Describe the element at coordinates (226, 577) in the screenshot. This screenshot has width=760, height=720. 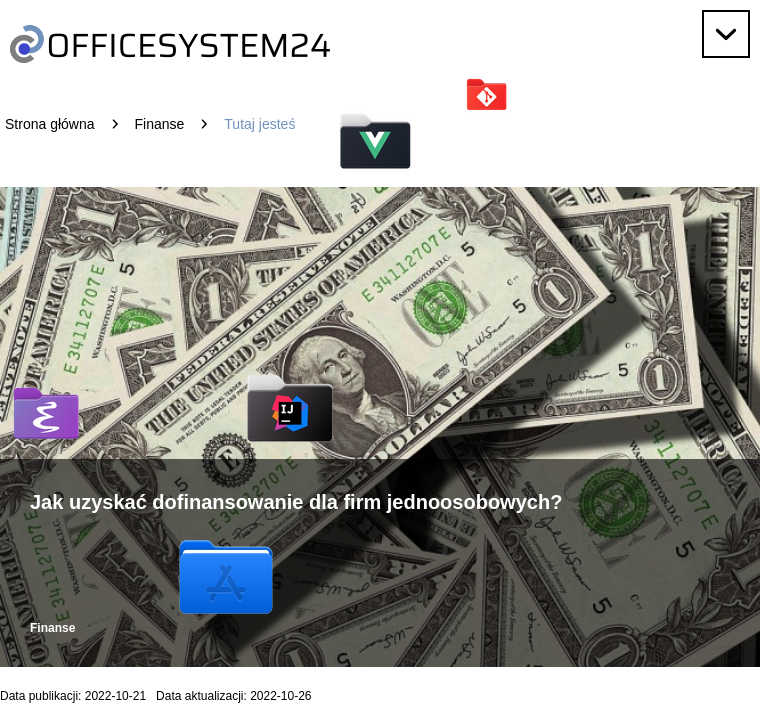
I see `open templates folder` at that location.